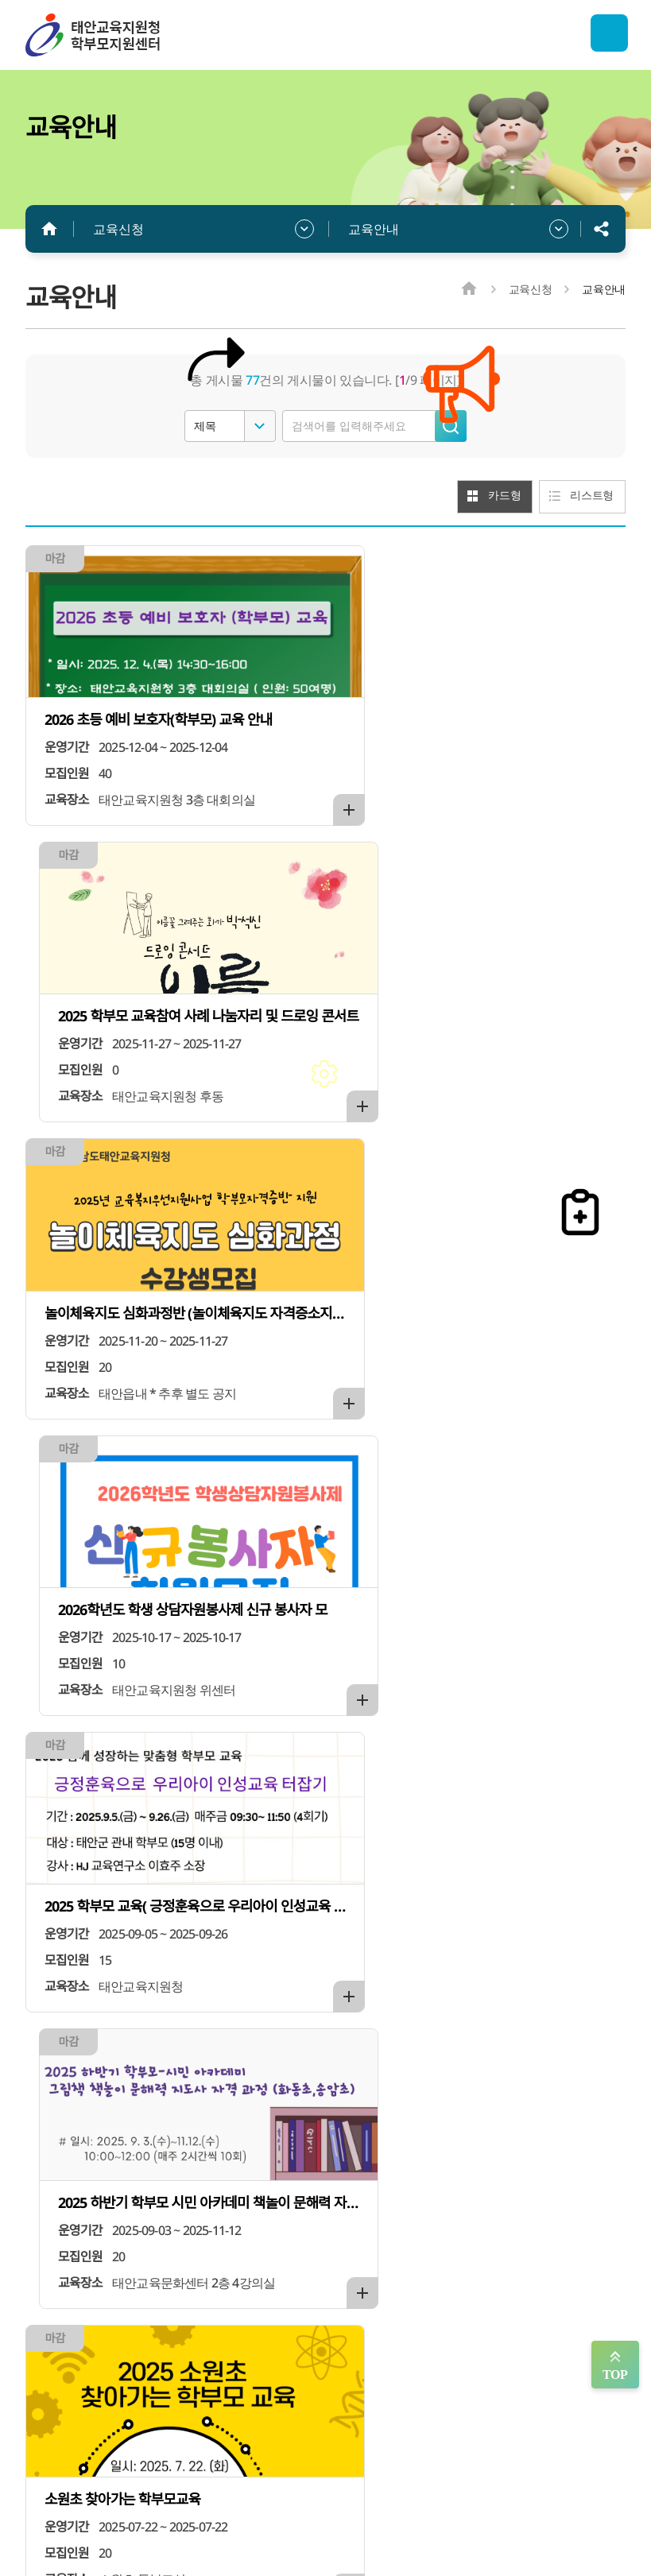  What do you see at coordinates (324, 1074) in the screenshot?
I see `access app settings` at bounding box center [324, 1074].